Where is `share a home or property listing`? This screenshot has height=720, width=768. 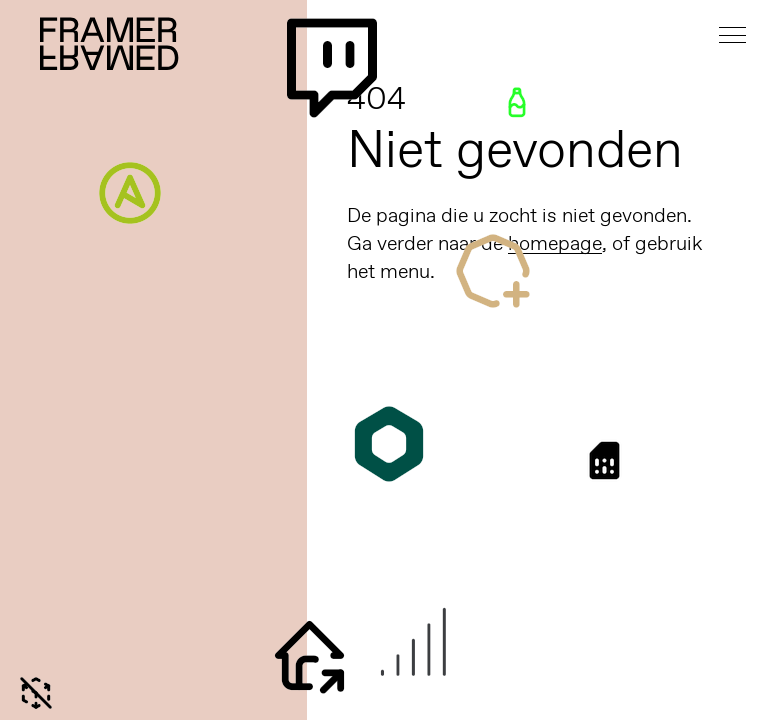 share a home or property listing is located at coordinates (309, 655).